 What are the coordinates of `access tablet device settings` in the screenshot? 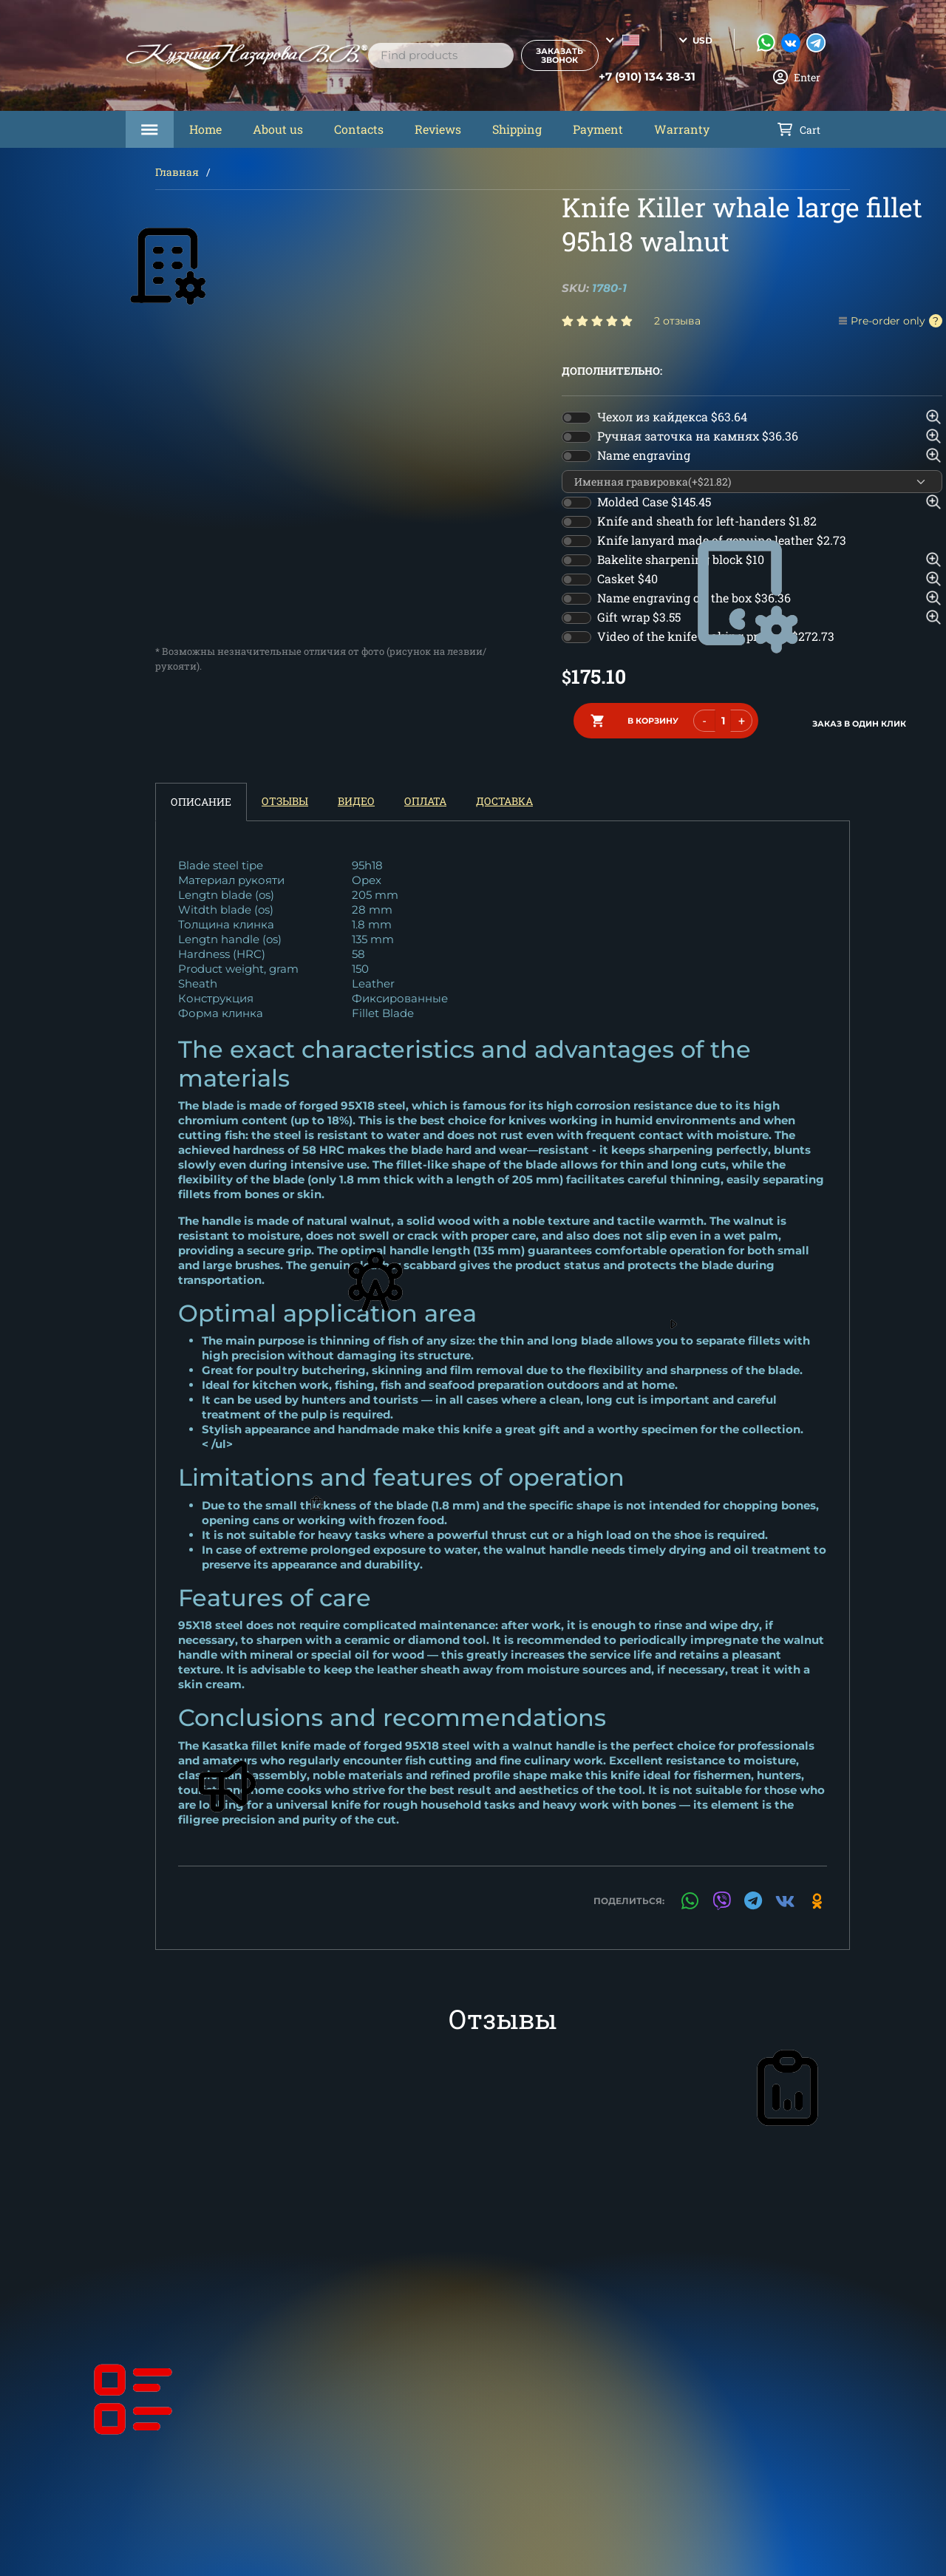 It's located at (740, 593).